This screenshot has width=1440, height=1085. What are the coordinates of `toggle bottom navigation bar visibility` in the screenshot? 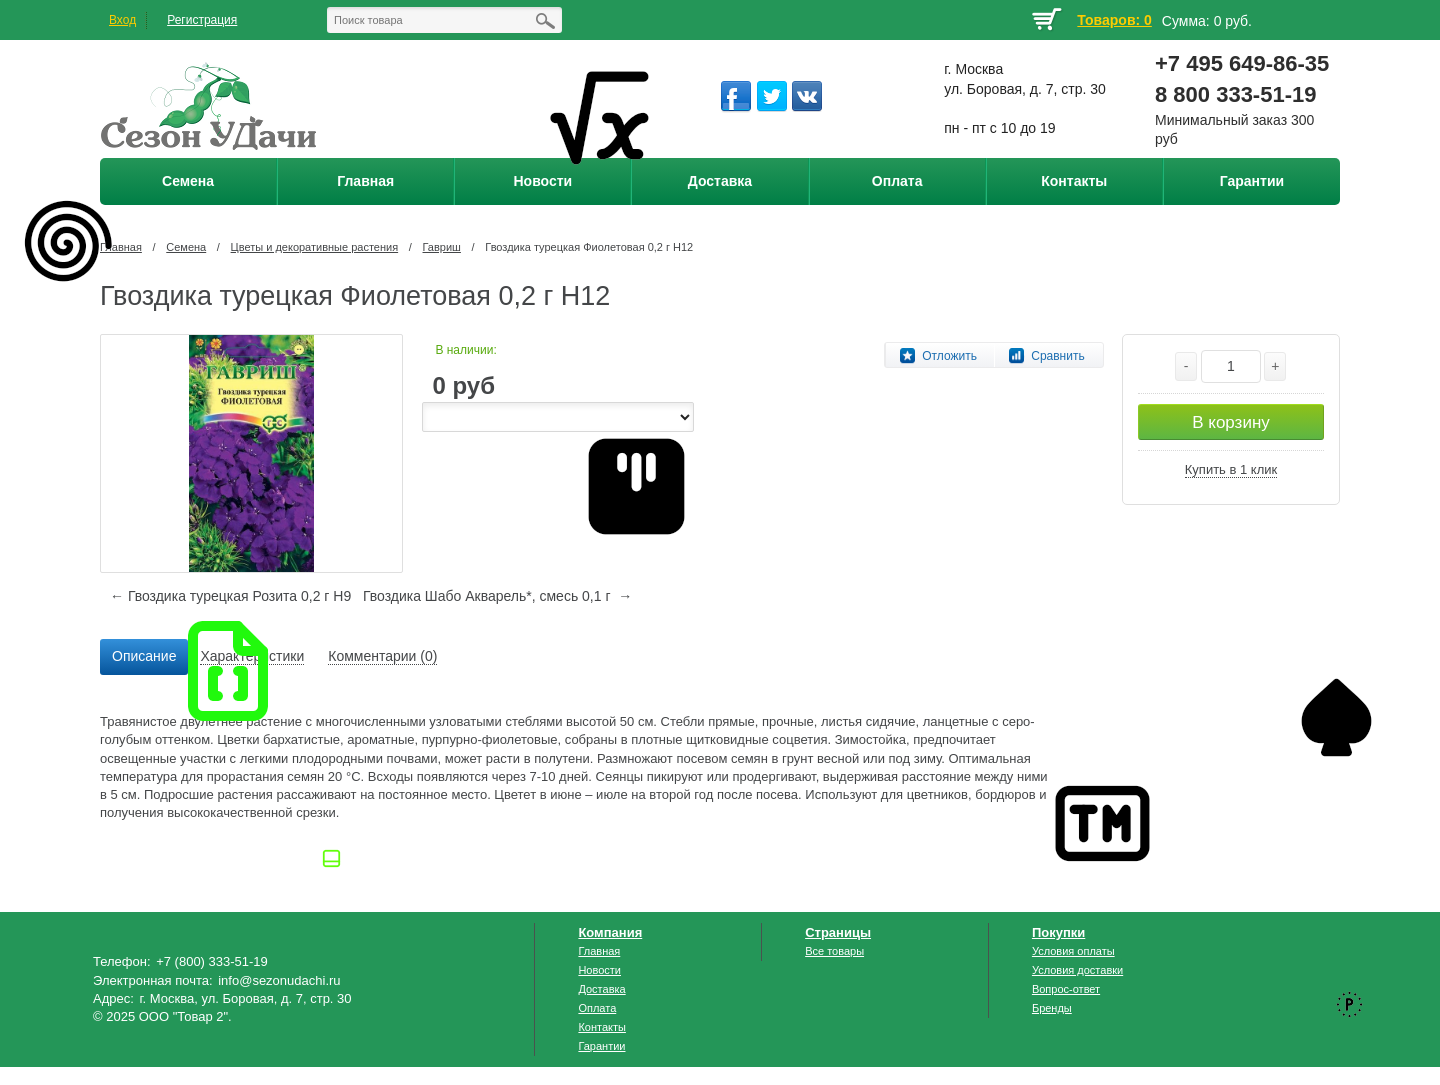 It's located at (331, 858).